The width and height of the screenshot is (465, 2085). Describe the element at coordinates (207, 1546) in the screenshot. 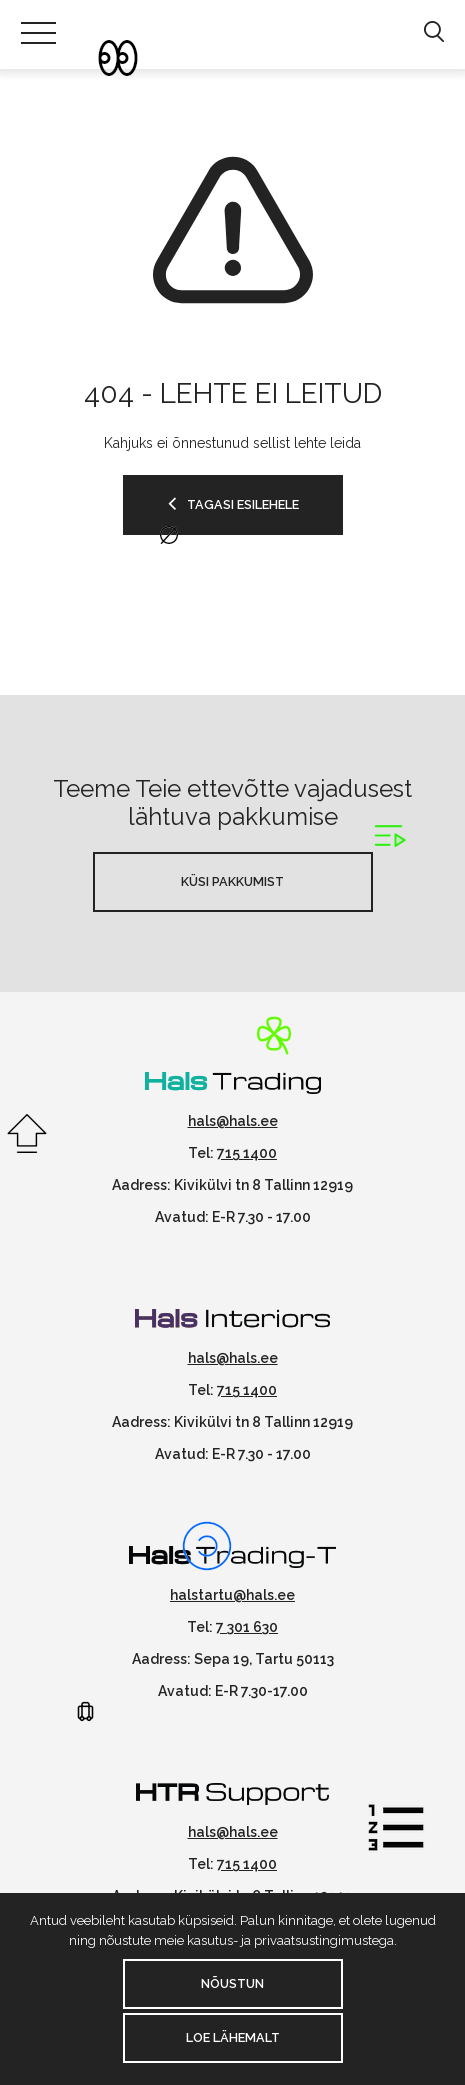

I see `indicates copyleft licensing status` at that location.